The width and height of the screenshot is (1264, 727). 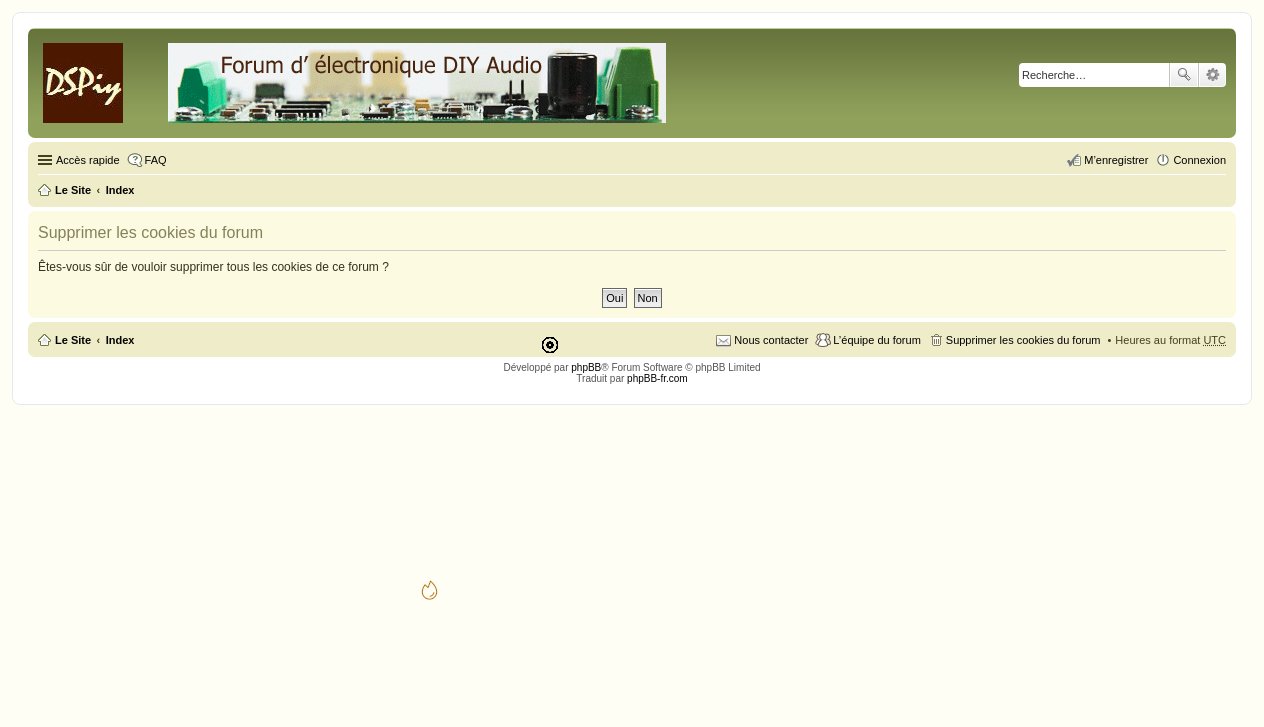 What do you see at coordinates (550, 345) in the screenshot?
I see `access music albums or library` at bounding box center [550, 345].